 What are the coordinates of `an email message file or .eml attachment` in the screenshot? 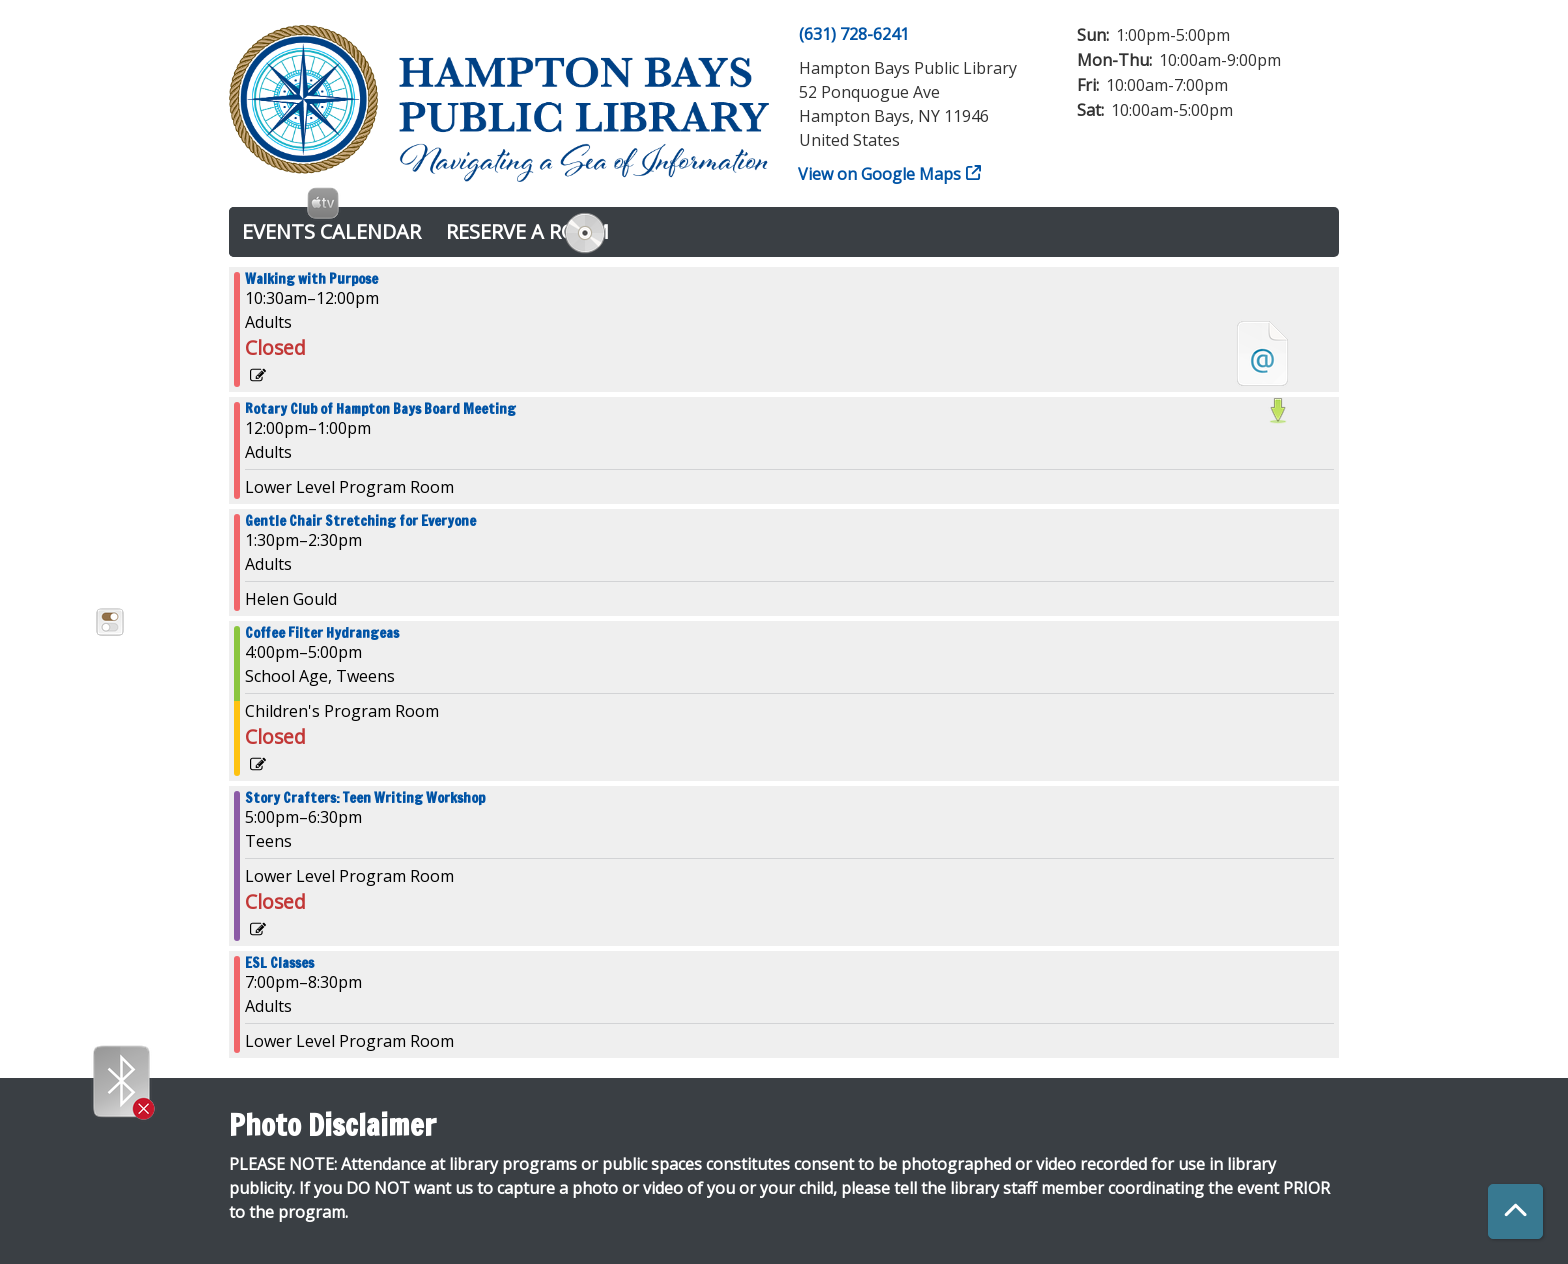 It's located at (1262, 353).